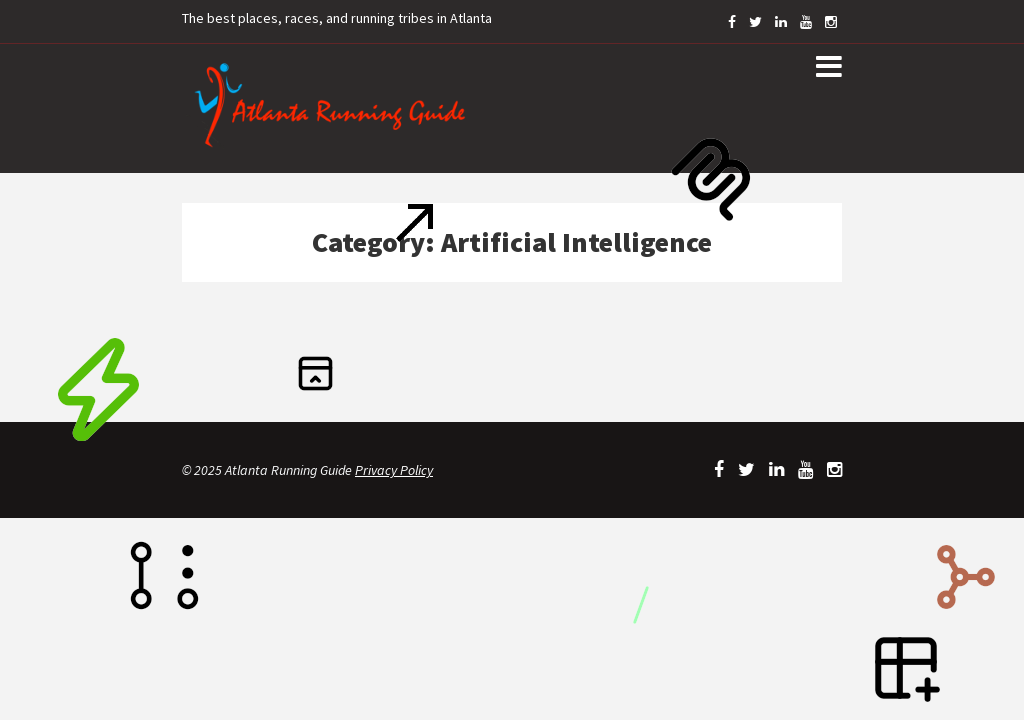 The height and width of the screenshot is (720, 1024). I want to click on collapse the navigation bar, so click(315, 373).